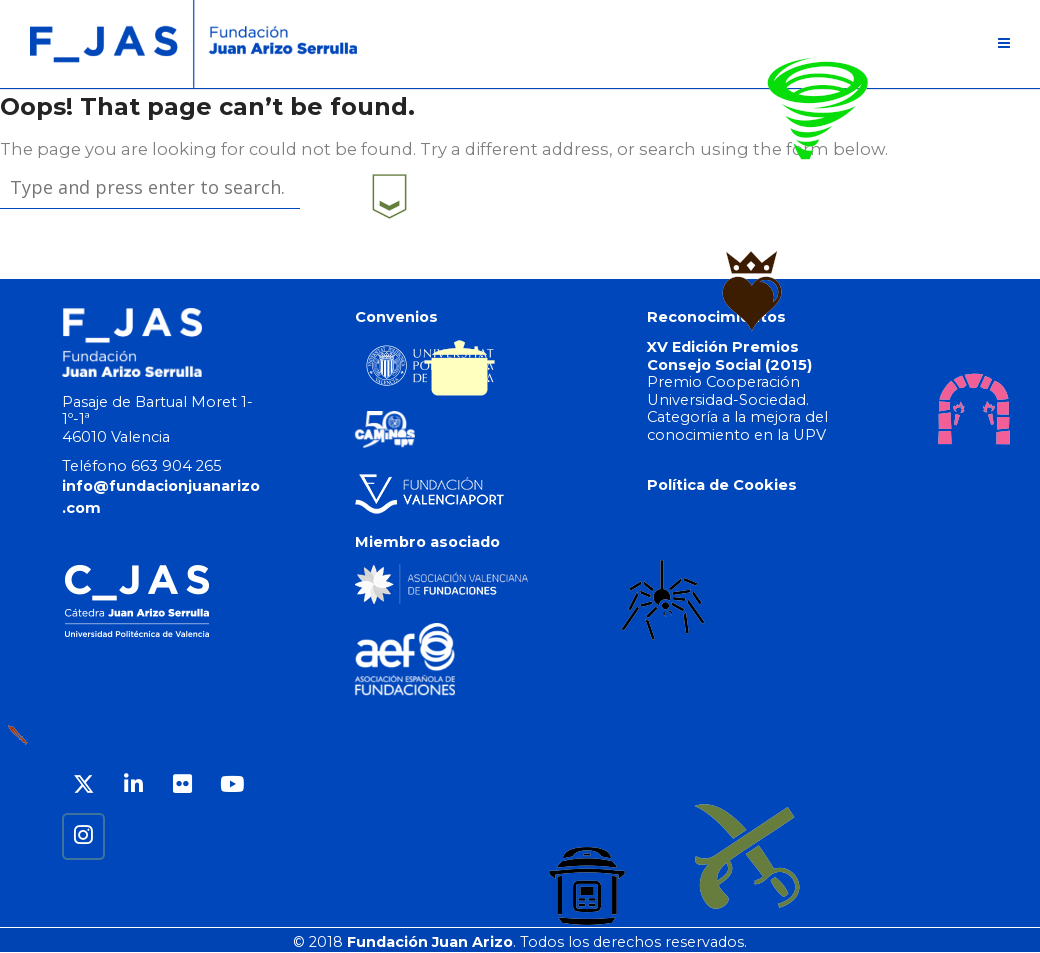 Image resolution: width=1040 pixels, height=953 pixels. Describe the element at coordinates (663, 600) in the screenshot. I see `indicates spider enemy or creature in game` at that location.